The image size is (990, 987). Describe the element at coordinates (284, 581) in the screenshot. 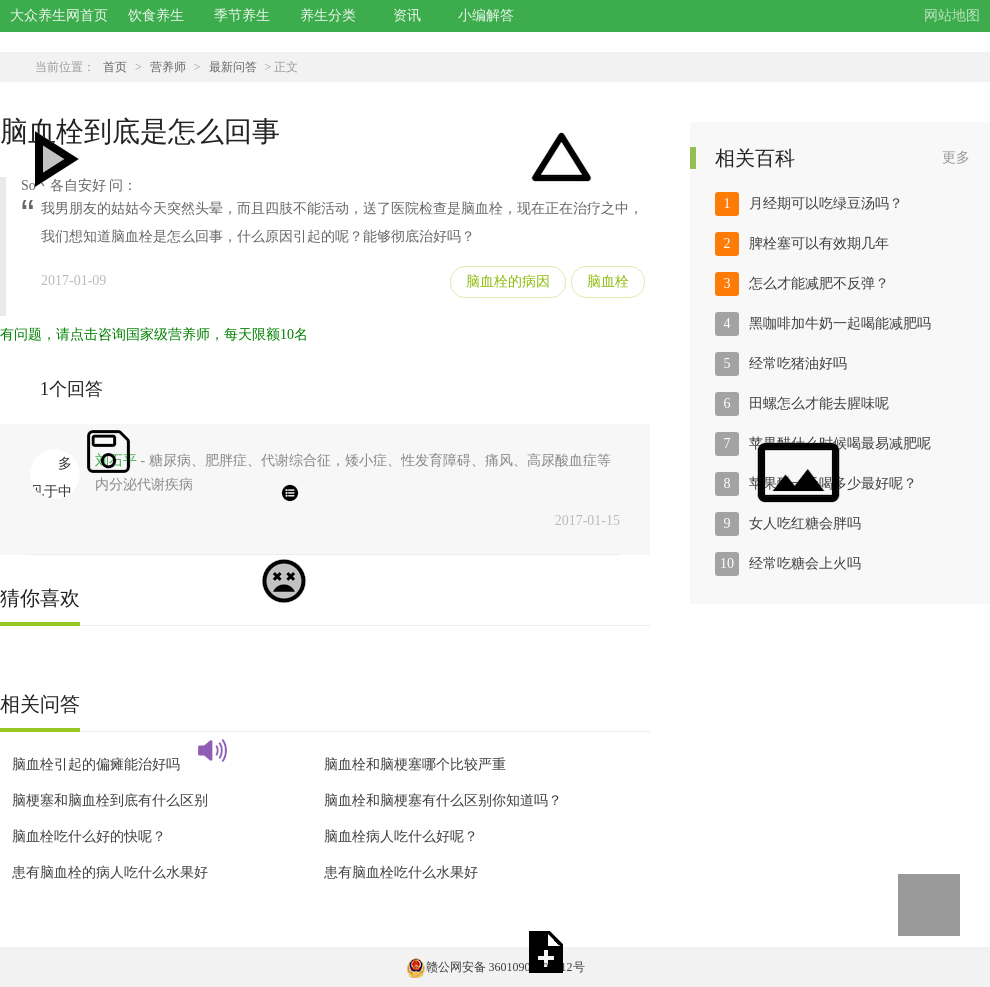

I see `rate experience as very dissatisfied` at that location.